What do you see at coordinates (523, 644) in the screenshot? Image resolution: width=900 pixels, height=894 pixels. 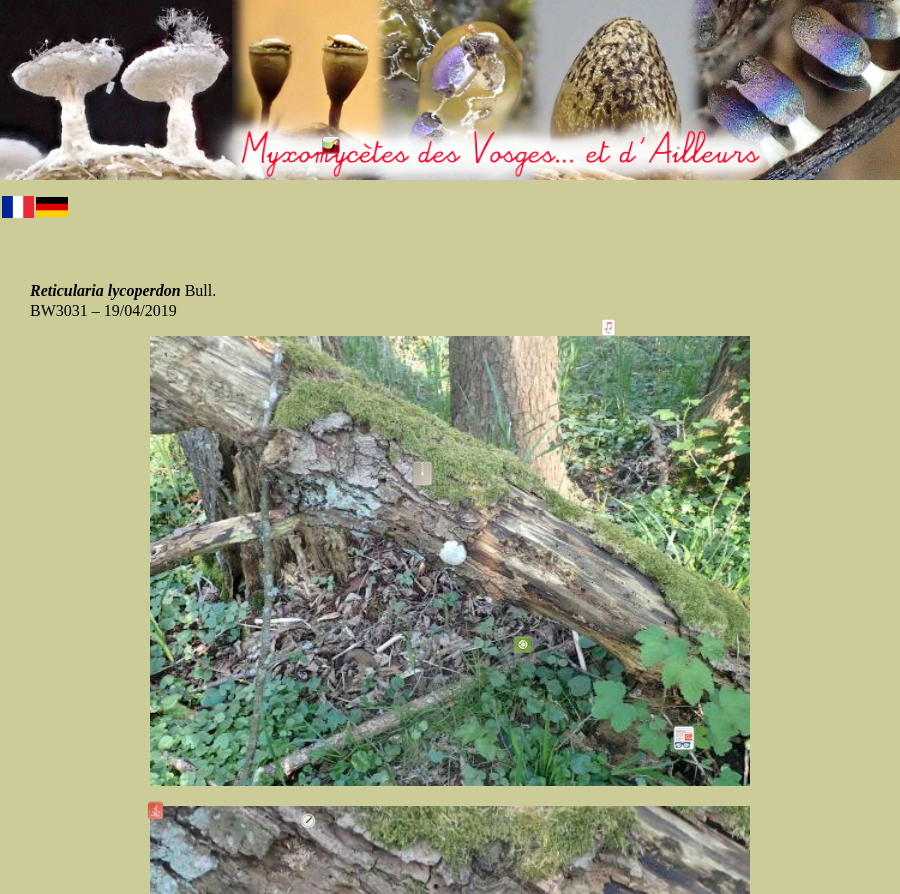 I see `navigate to desktop folder` at bounding box center [523, 644].